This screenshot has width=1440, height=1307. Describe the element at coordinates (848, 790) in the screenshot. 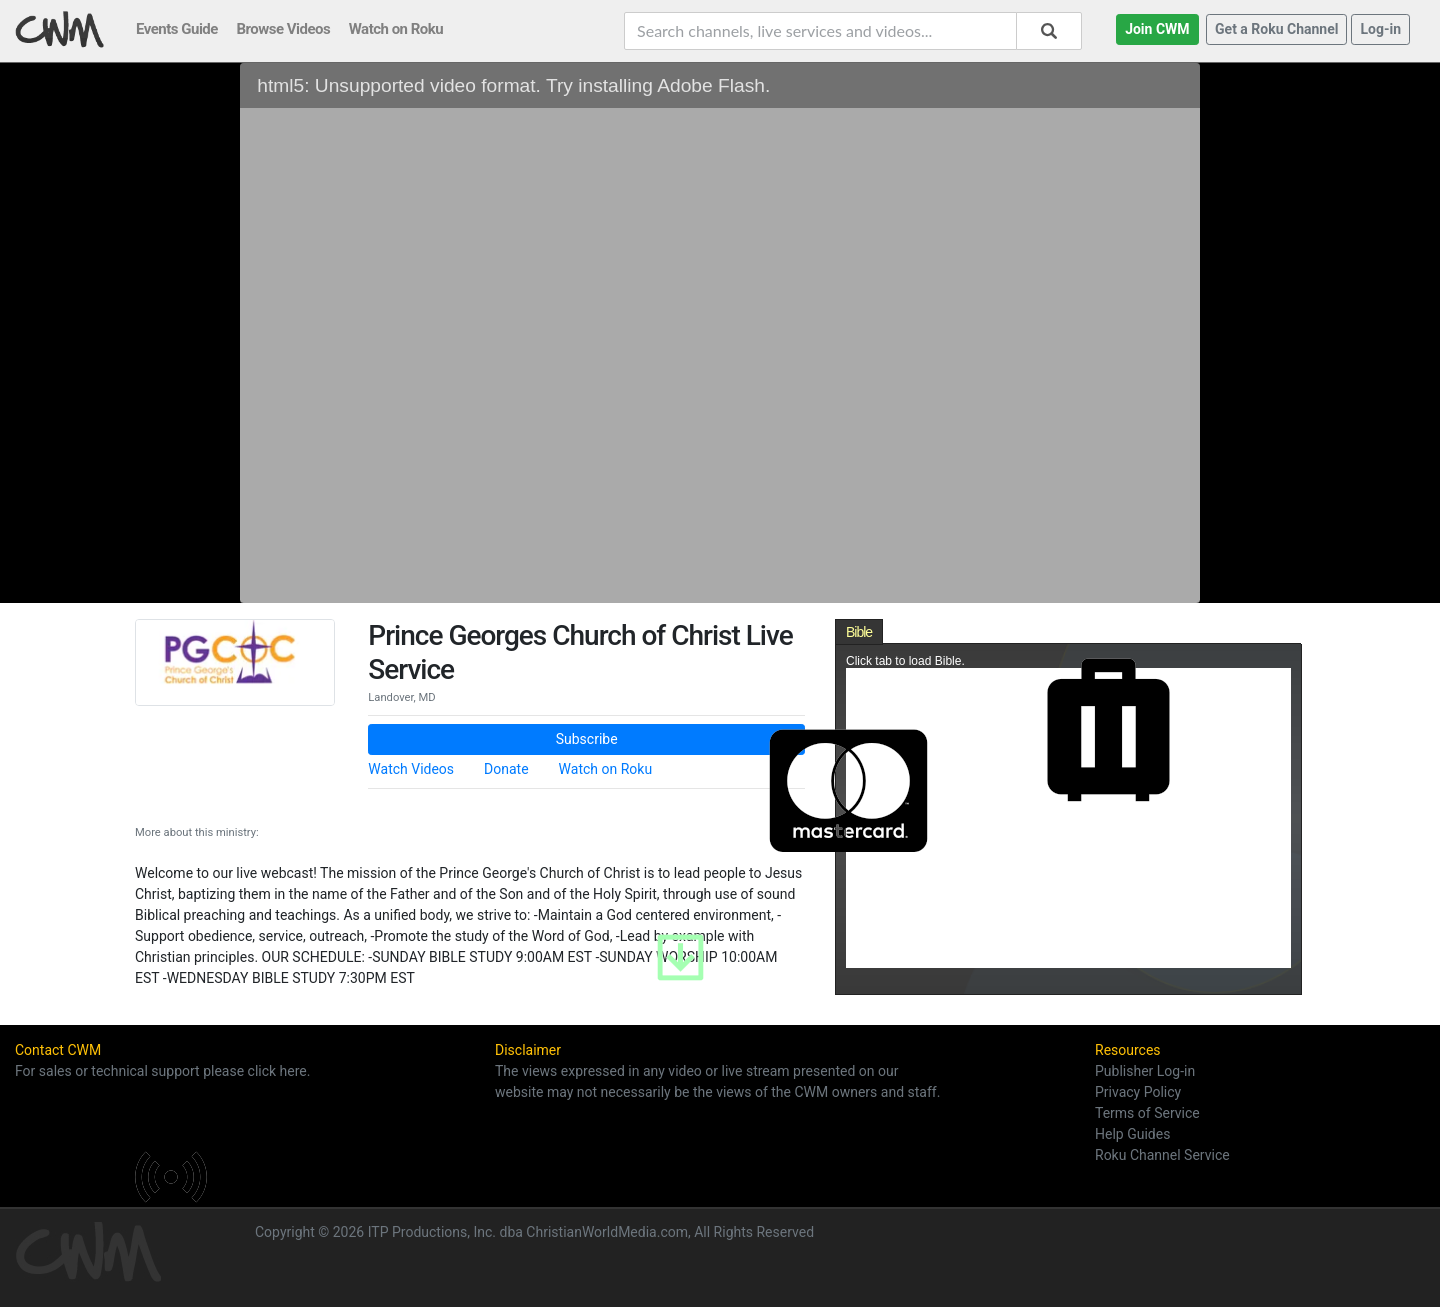

I see `pay with mastercard` at that location.